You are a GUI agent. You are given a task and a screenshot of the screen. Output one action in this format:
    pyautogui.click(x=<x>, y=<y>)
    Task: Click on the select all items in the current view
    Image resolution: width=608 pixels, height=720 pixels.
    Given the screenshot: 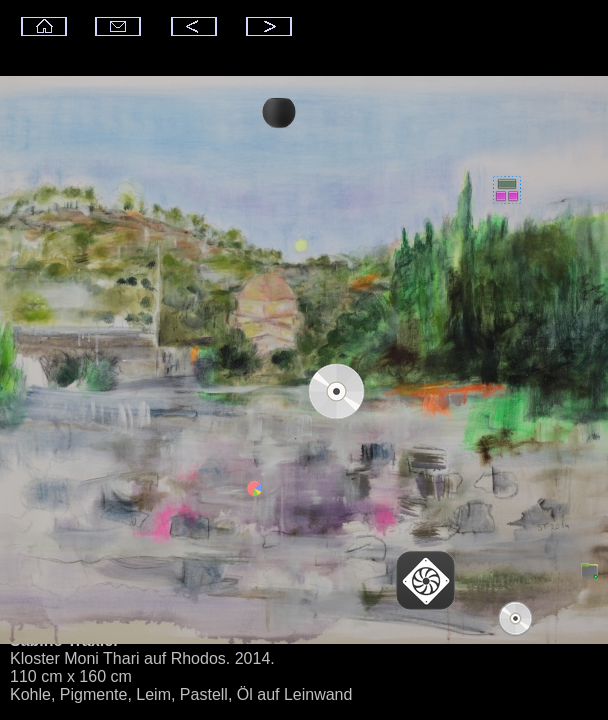 What is the action you would take?
    pyautogui.click(x=507, y=190)
    